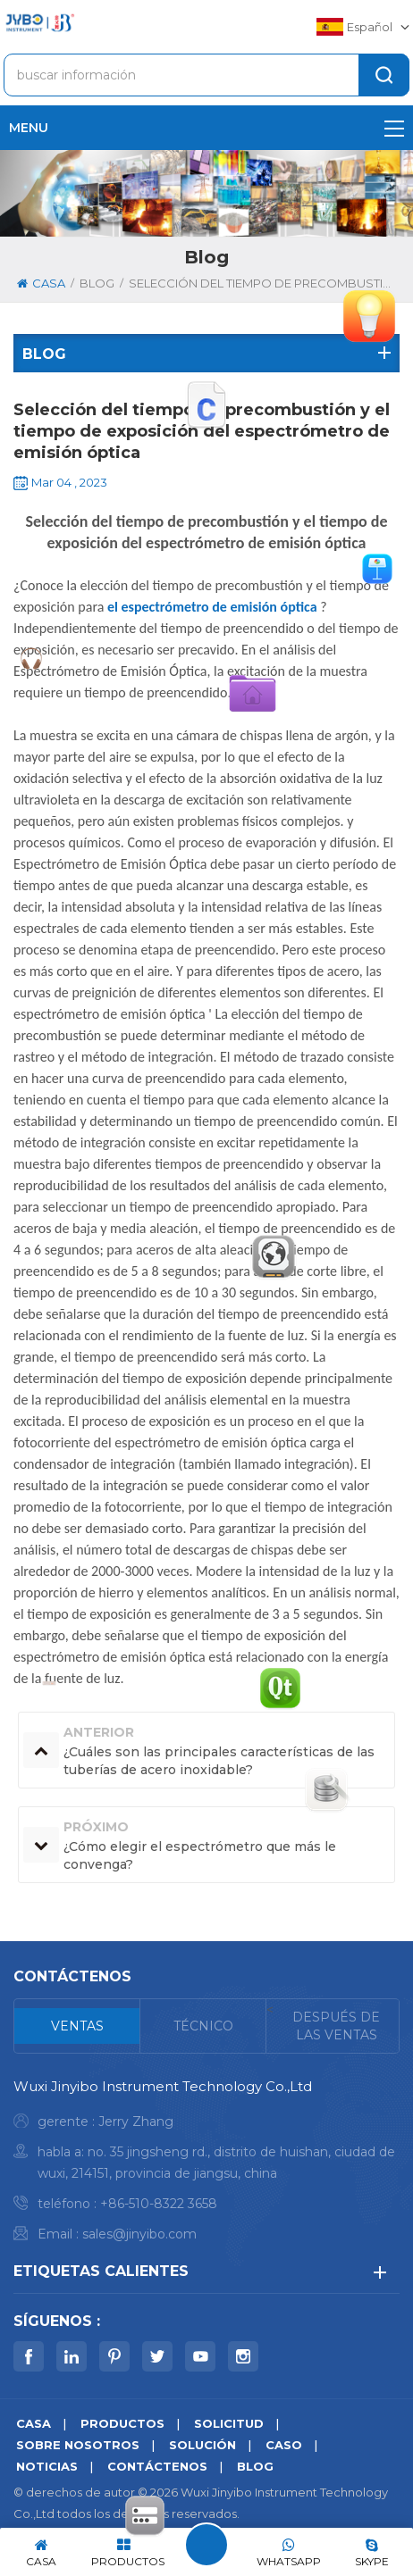 The height and width of the screenshot is (2576, 413). I want to click on connect bluetooth headphones, so click(31, 659).